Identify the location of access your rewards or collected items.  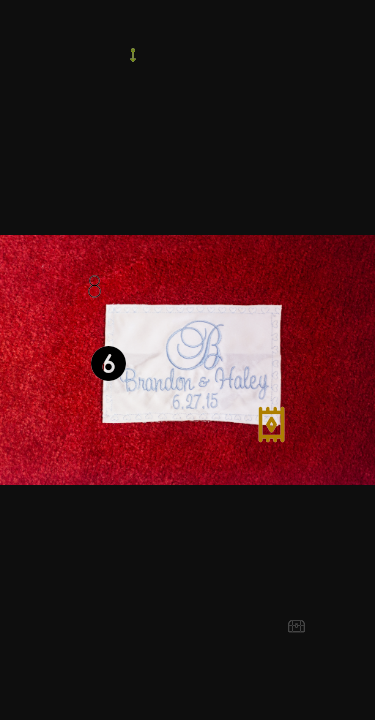
(296, 626).